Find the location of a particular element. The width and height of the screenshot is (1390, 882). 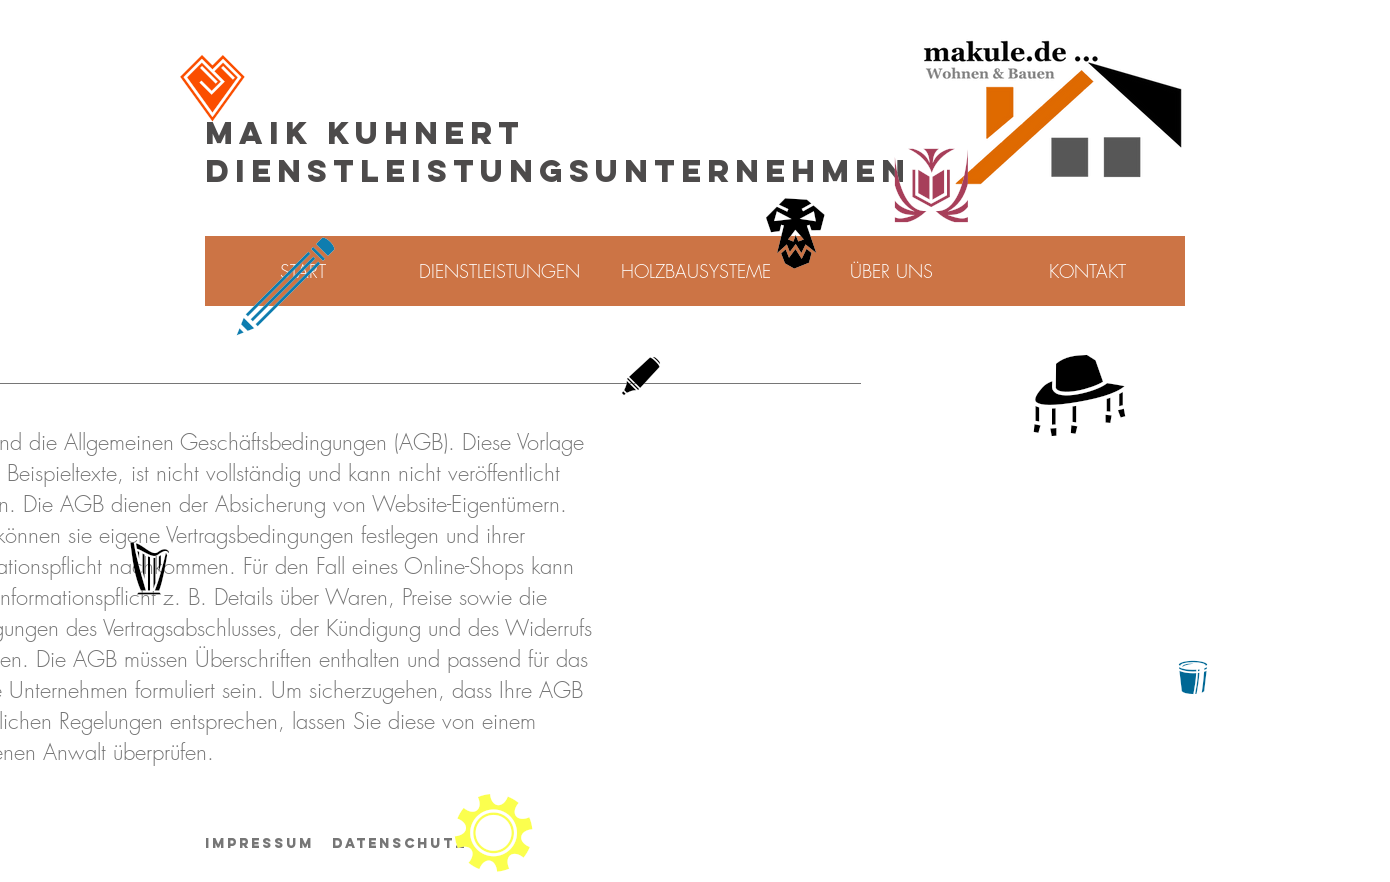

indicates a rare or valuable in-game resource is located at coordinates (212, 88).